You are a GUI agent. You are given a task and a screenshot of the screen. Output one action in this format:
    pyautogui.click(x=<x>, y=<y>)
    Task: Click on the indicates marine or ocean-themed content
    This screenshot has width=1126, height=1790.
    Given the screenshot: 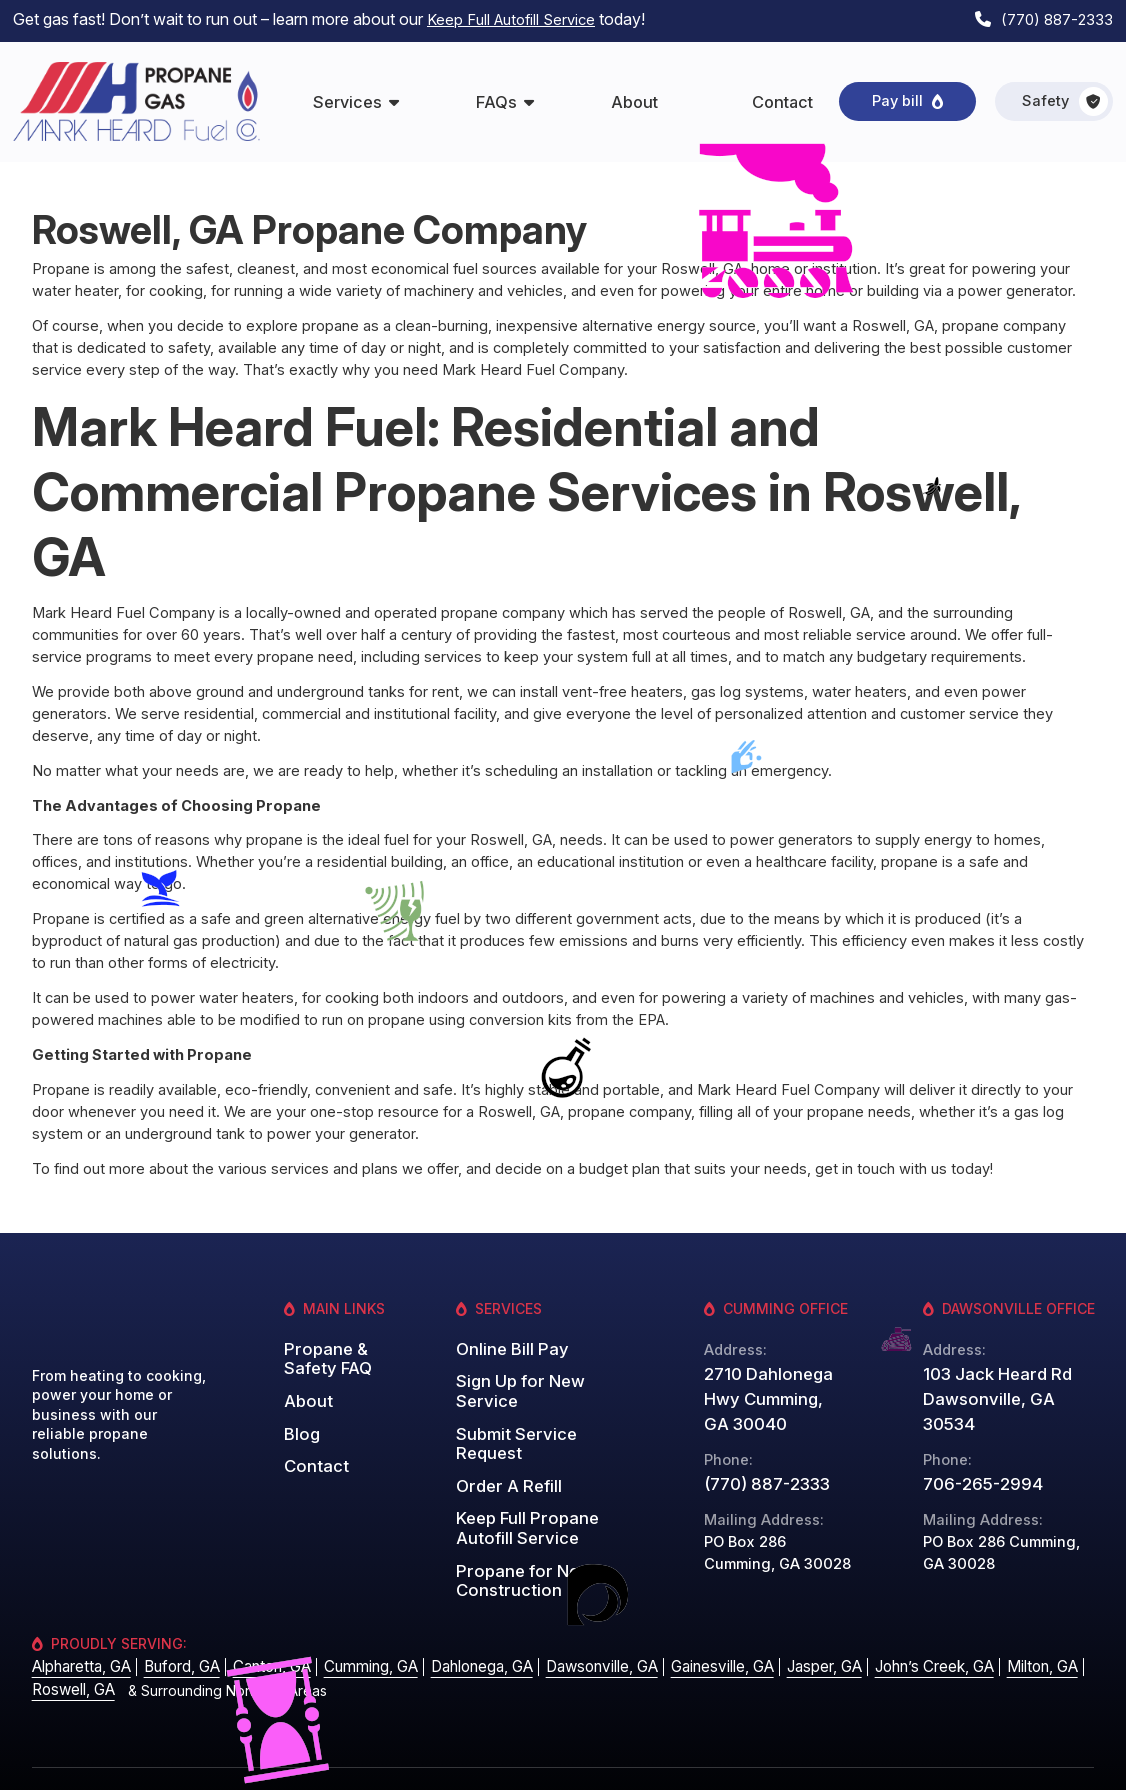 What is the action you would take?
    pyautogui.click(x=160, y=887)
    